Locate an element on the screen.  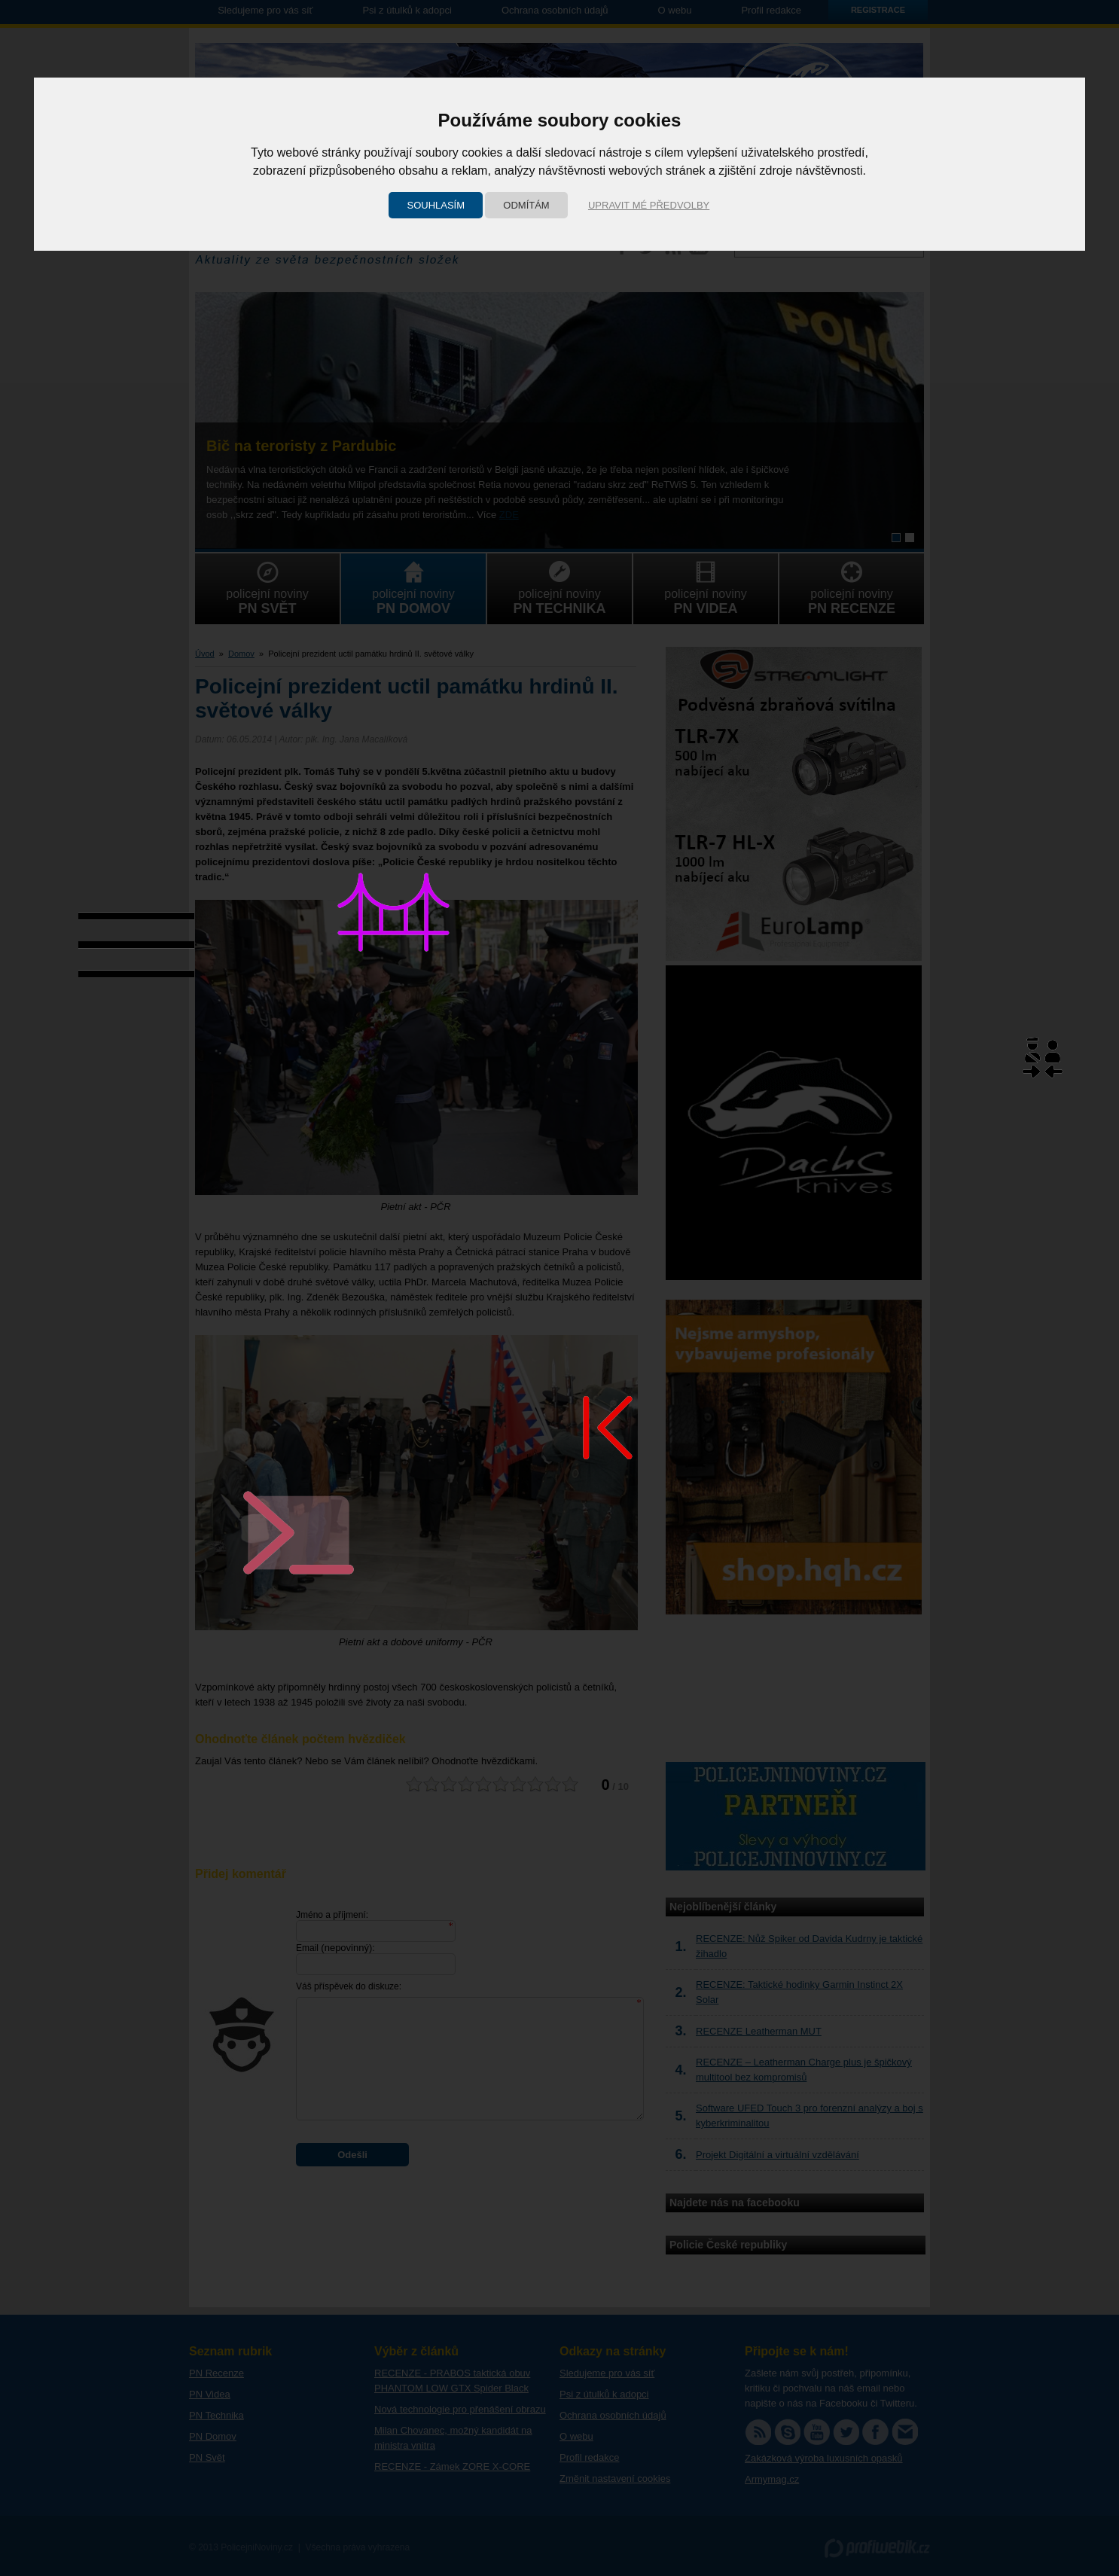
go to the beginning or first item is located at coordinates (606, 1428).